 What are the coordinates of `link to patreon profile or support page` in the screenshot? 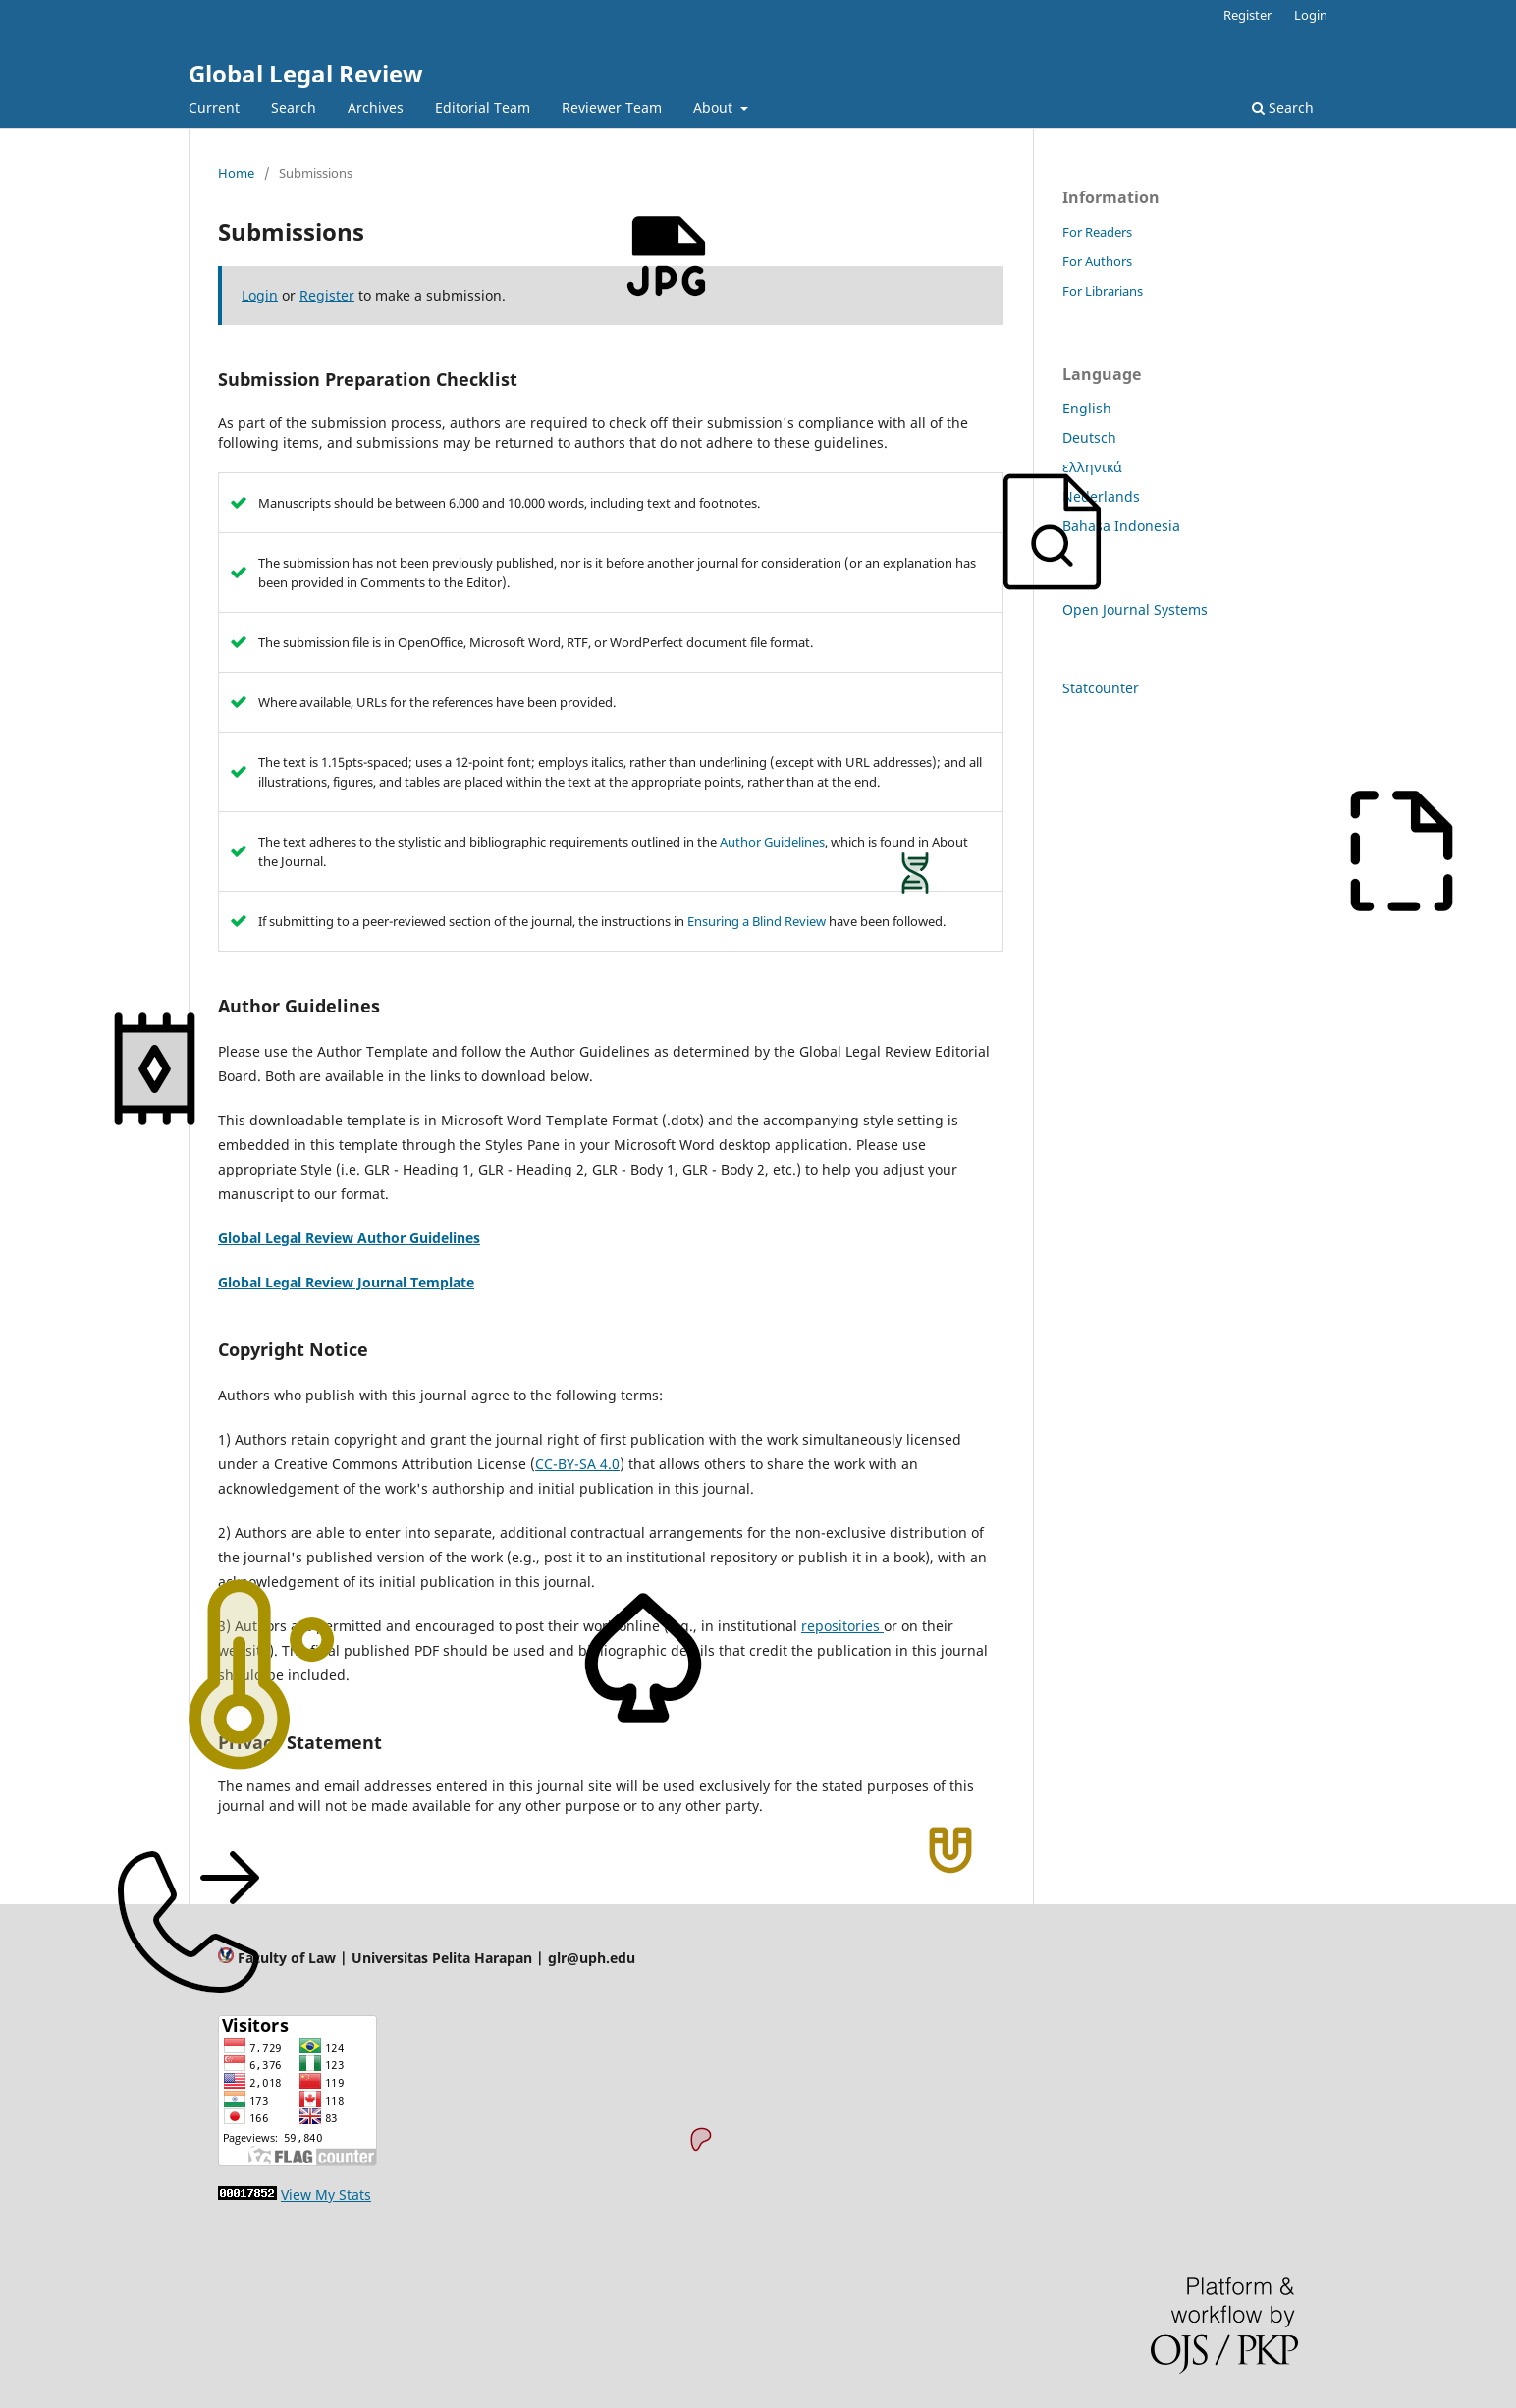 It's located at (700, 2139).